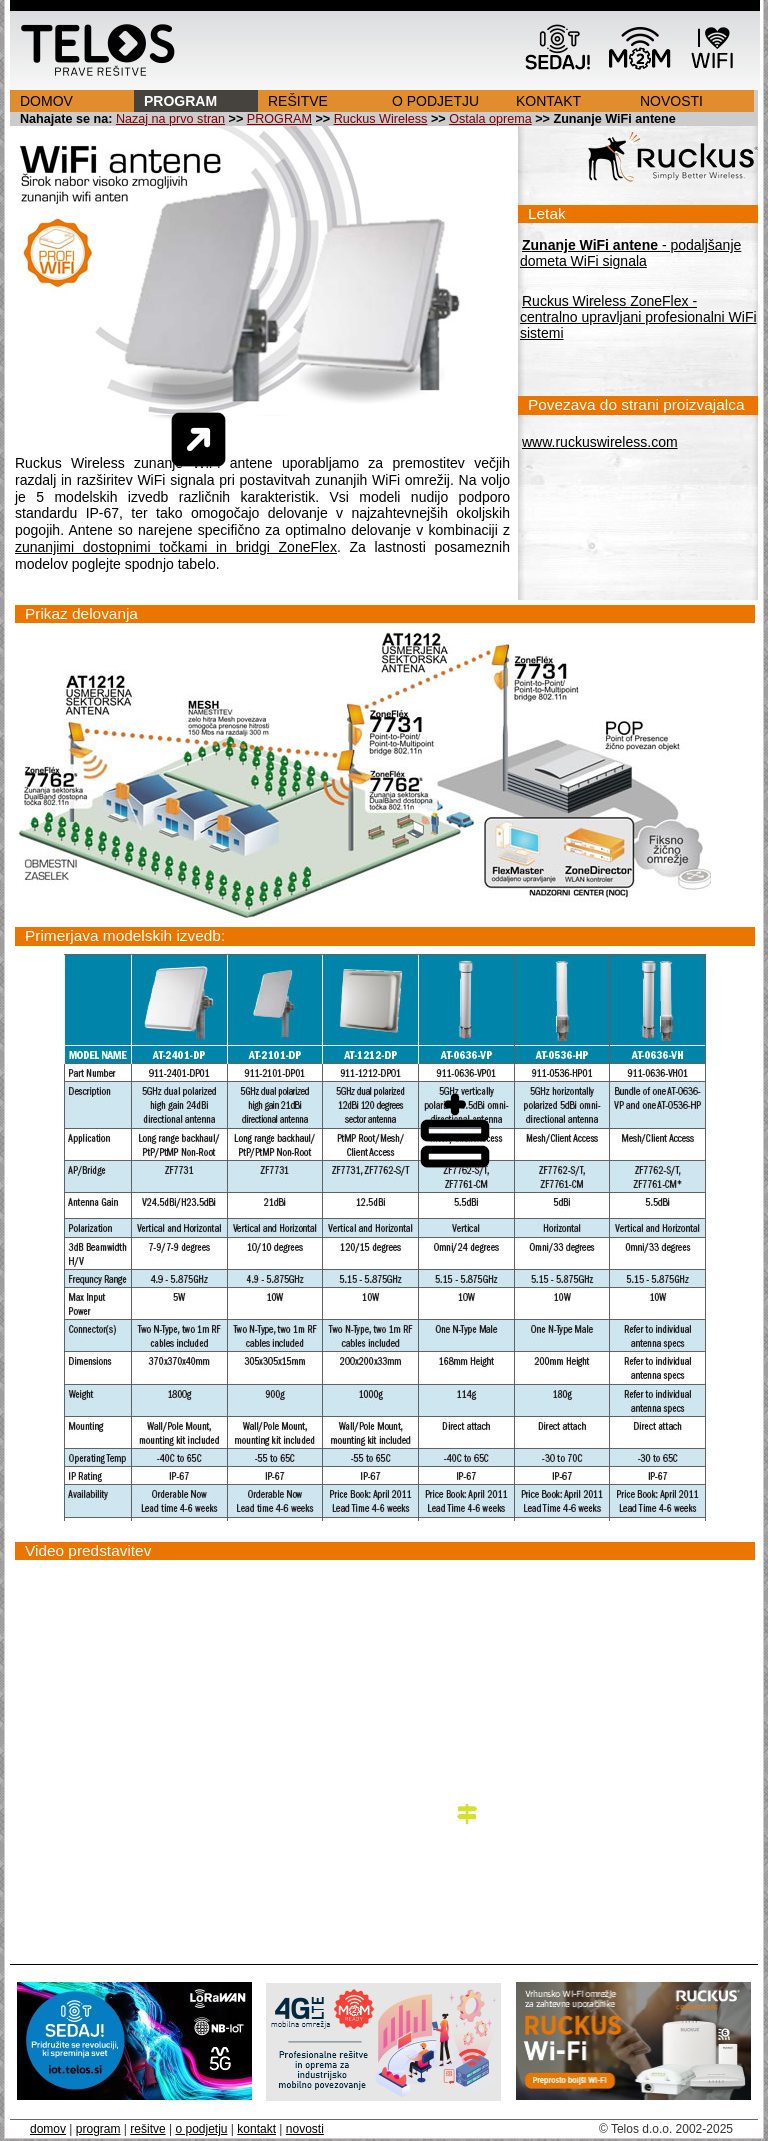 The image size is (768, 2141). Describe the element at coordinates (455, 1136) in the screenshot. I see `add a new row above` at that location.